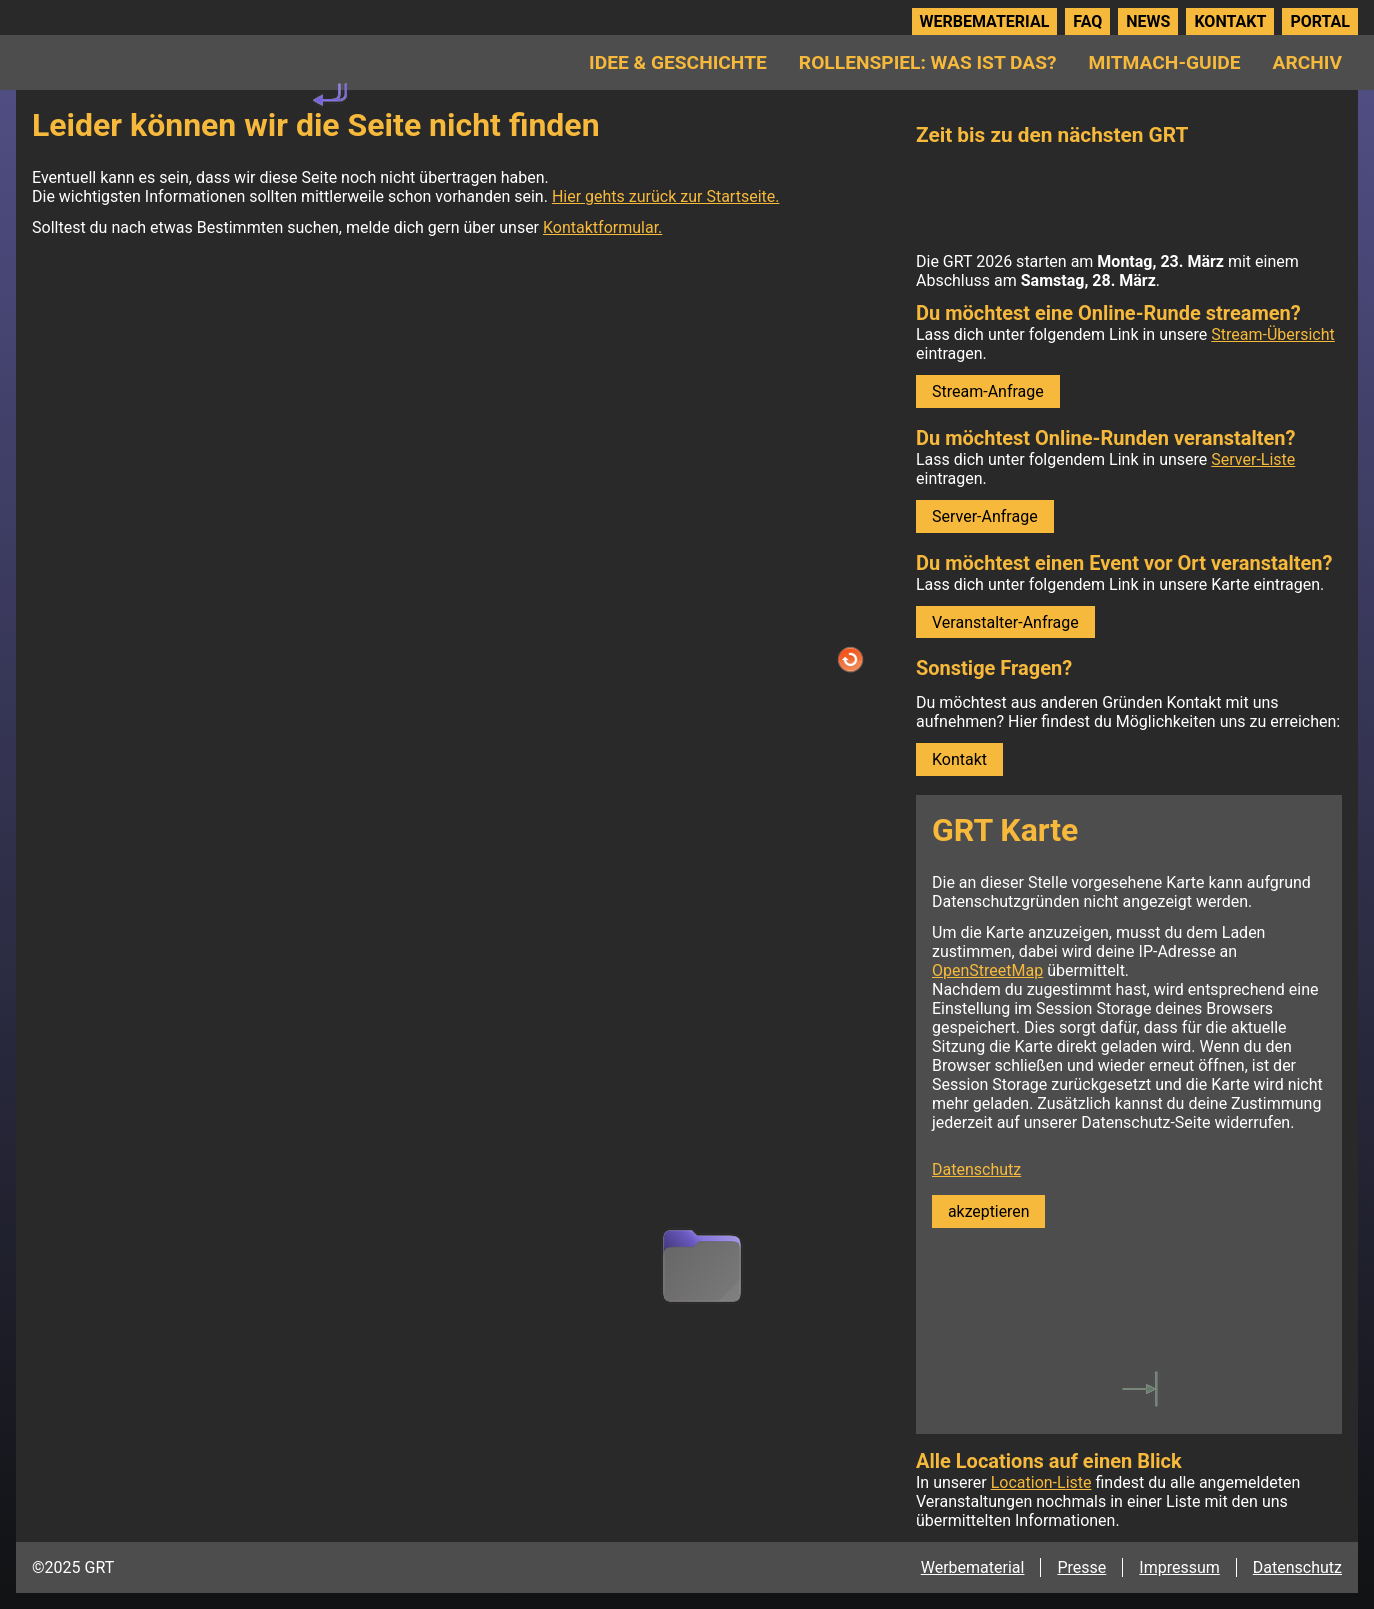 The width and height of the screenshot is (1374, 1609). What do you see at coordinates (329, 92) in the screenshot?
I see `reply to all recipients of an email` at bounding box center [329, 92].